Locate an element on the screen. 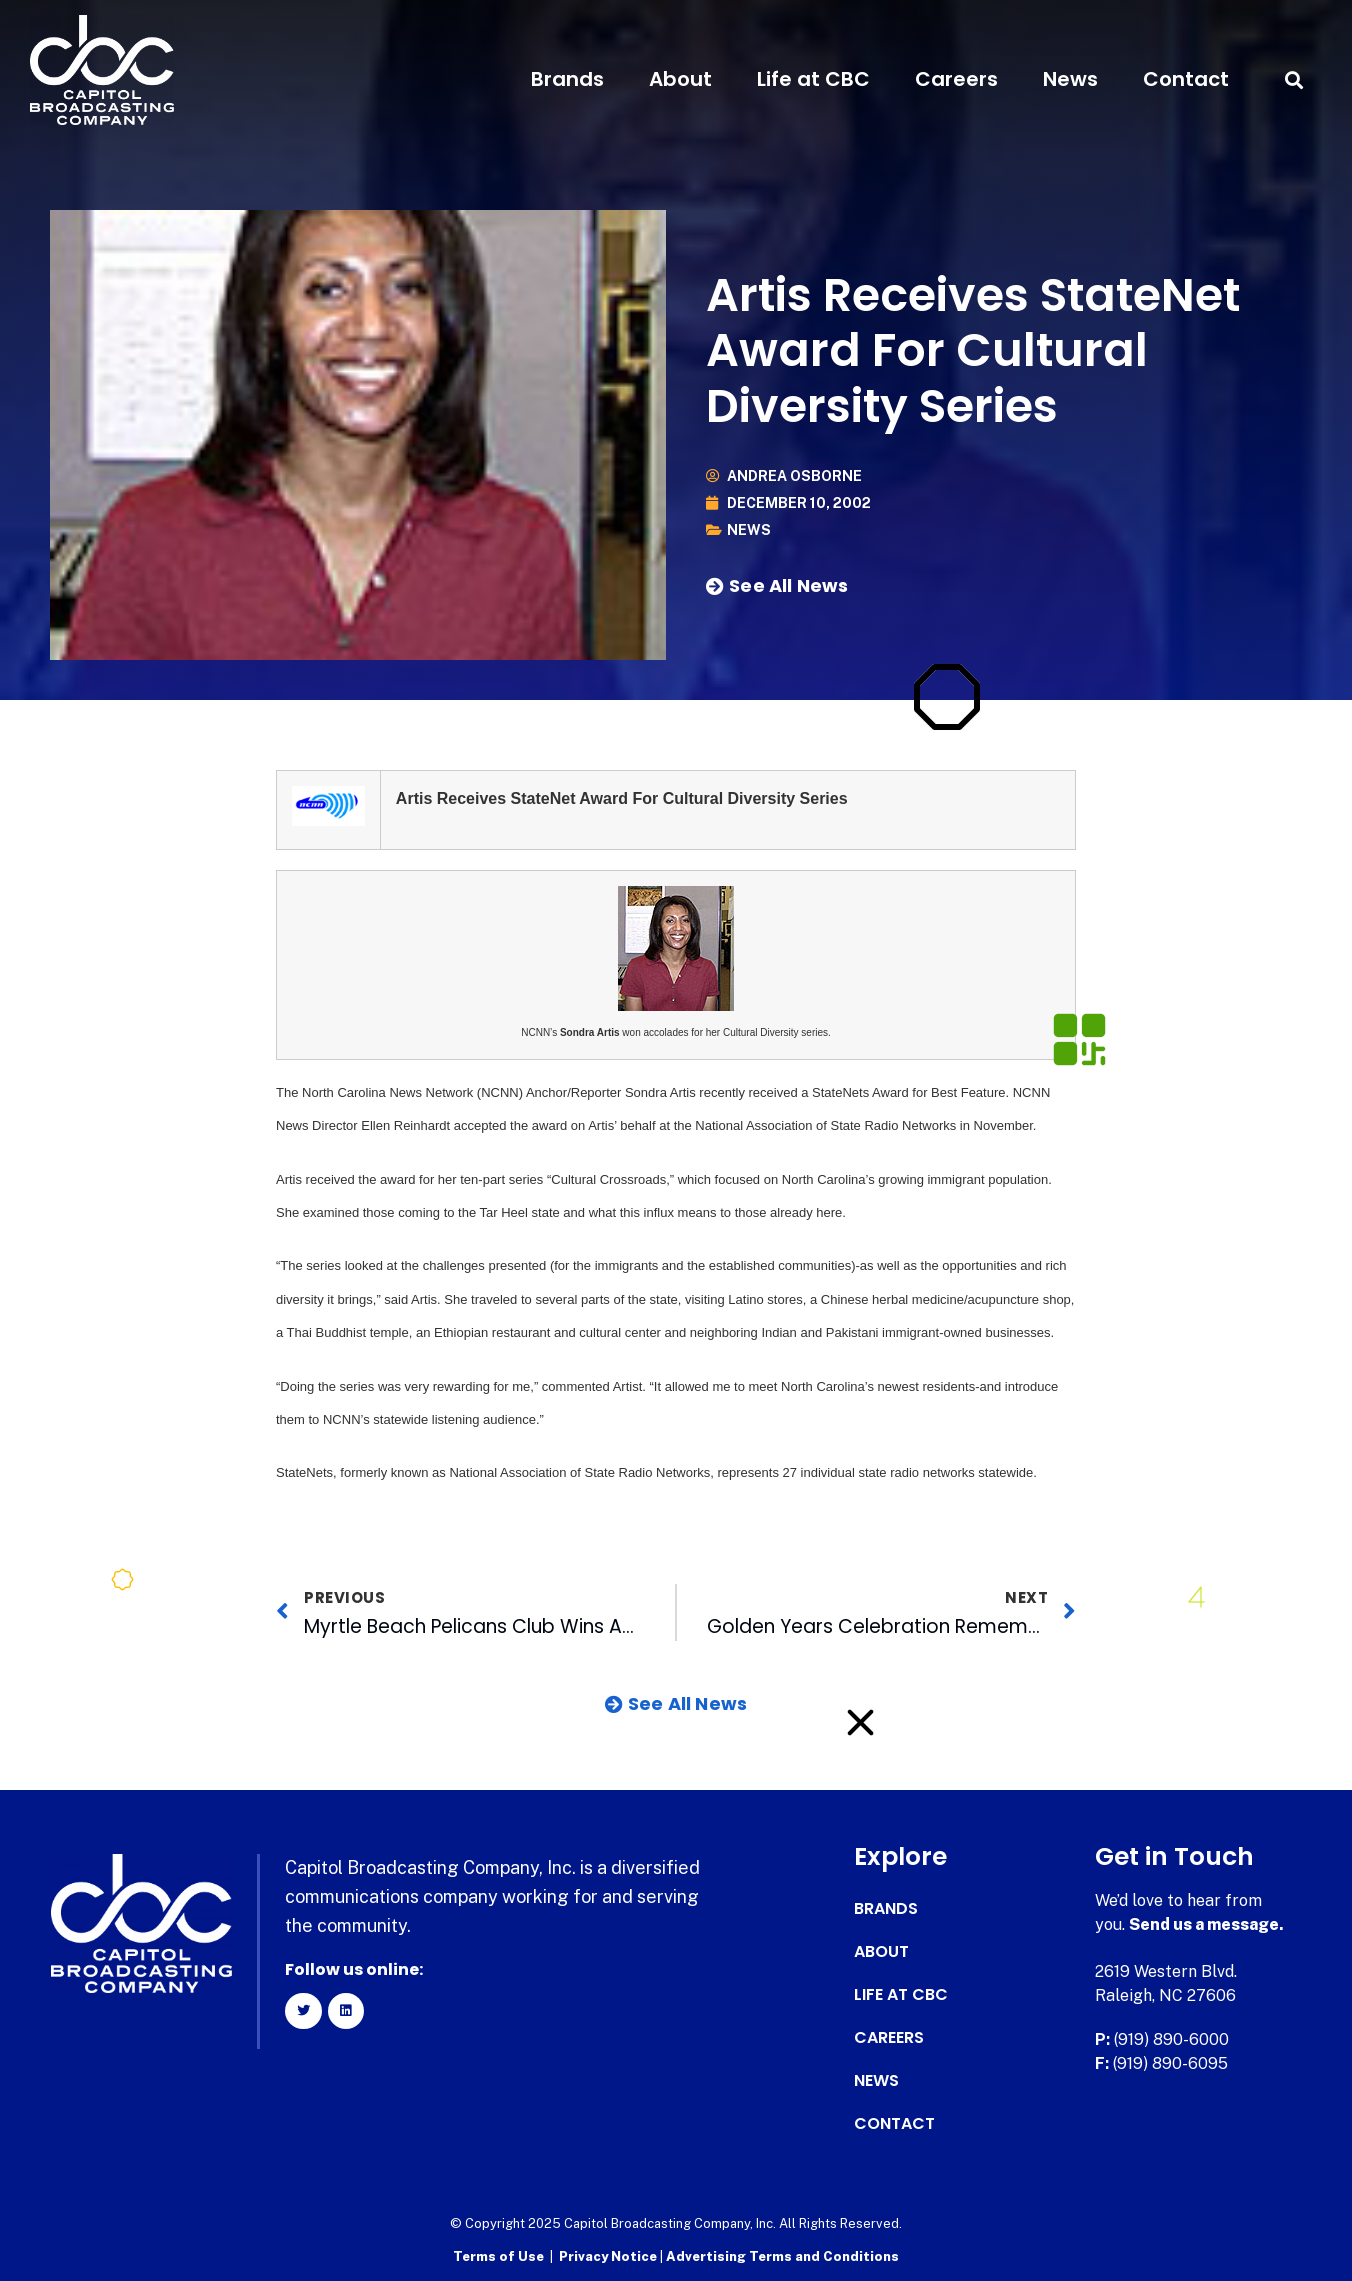 The image size is (1352, 2281). close the current window or dialog is located at coordinates (860, 1722).